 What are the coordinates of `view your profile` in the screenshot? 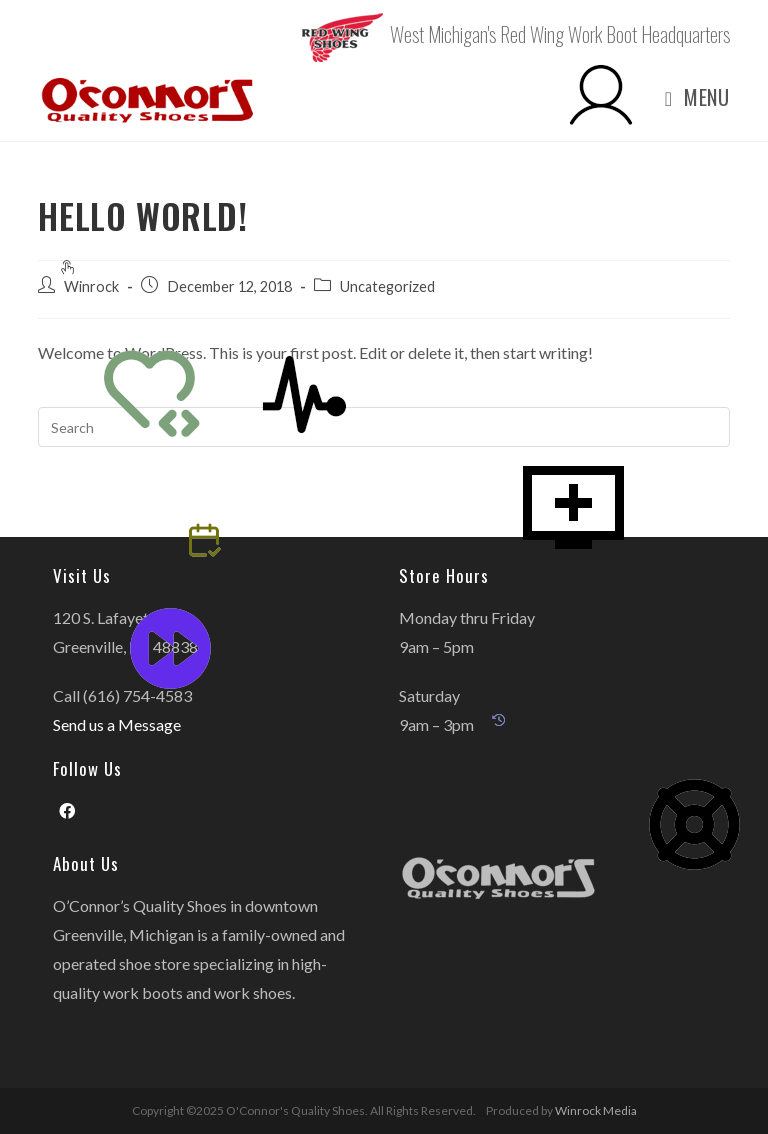 It's located at (601, 96).